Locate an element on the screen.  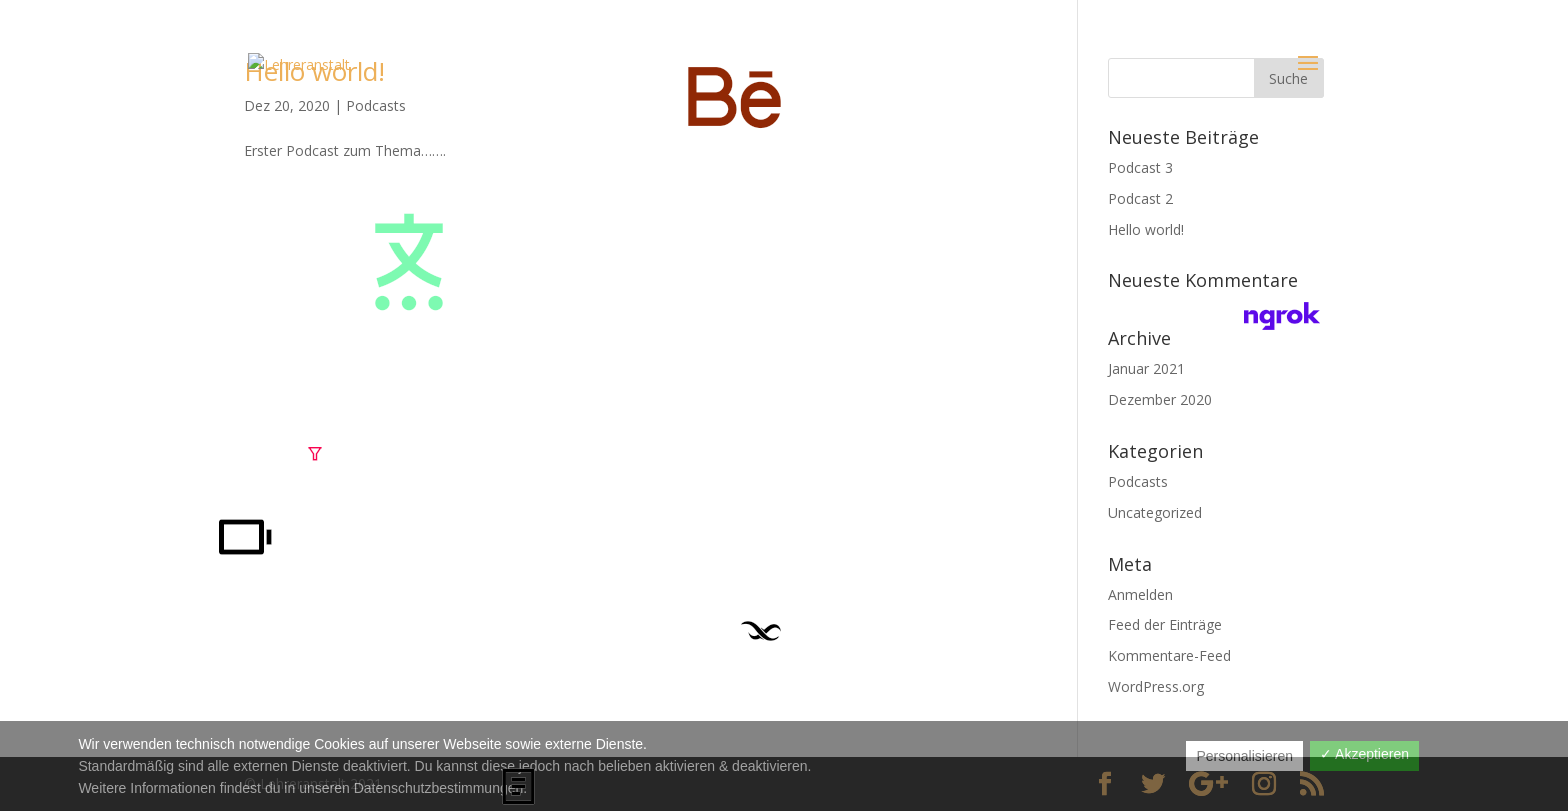
add emphasis marks to chinese text is located at coordinates (409, 262).